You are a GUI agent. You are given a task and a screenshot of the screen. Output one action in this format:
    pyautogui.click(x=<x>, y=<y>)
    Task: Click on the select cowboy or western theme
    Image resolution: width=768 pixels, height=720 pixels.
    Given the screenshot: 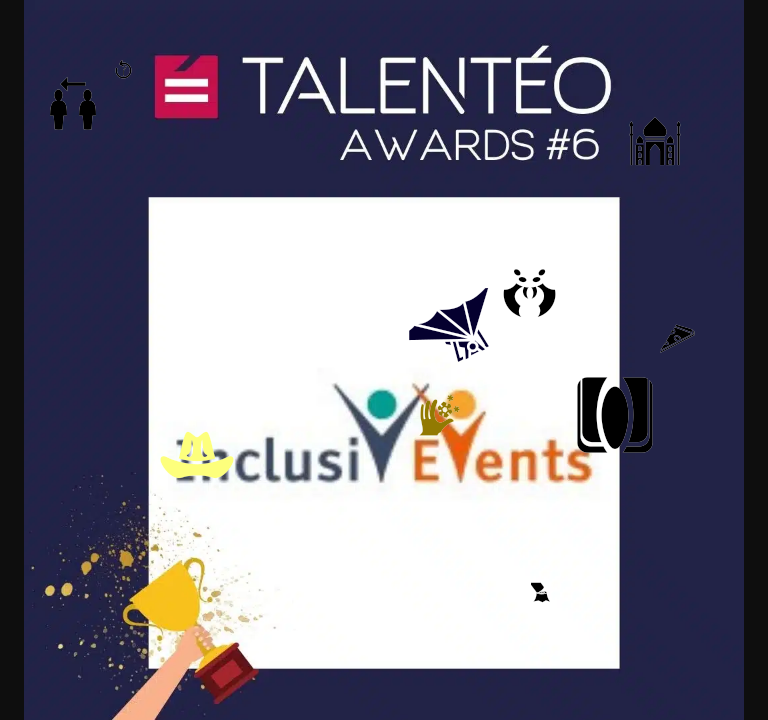 What is the action you would take?
    pyautogui.click(x=197, y=455)
    